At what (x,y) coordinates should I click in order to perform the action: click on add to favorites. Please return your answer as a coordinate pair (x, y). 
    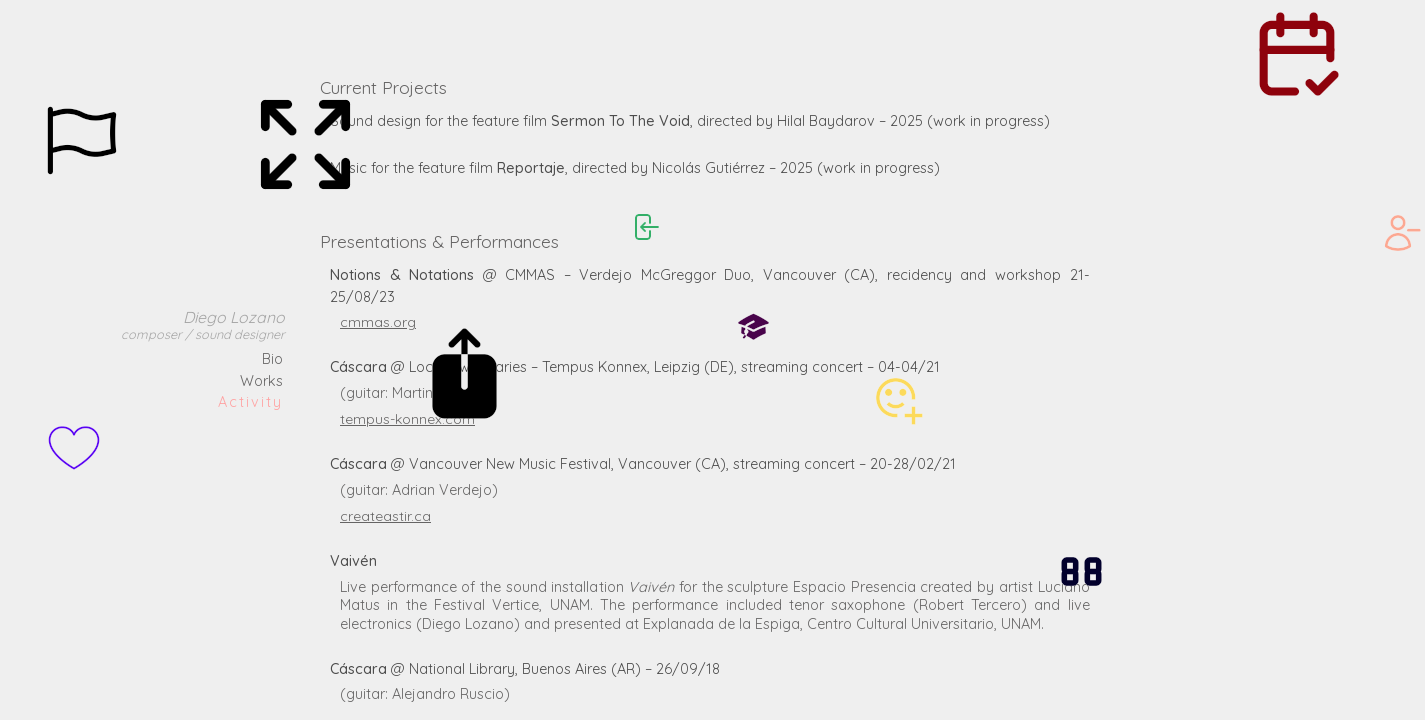
    Looking at the image, I should click on (74, 446).